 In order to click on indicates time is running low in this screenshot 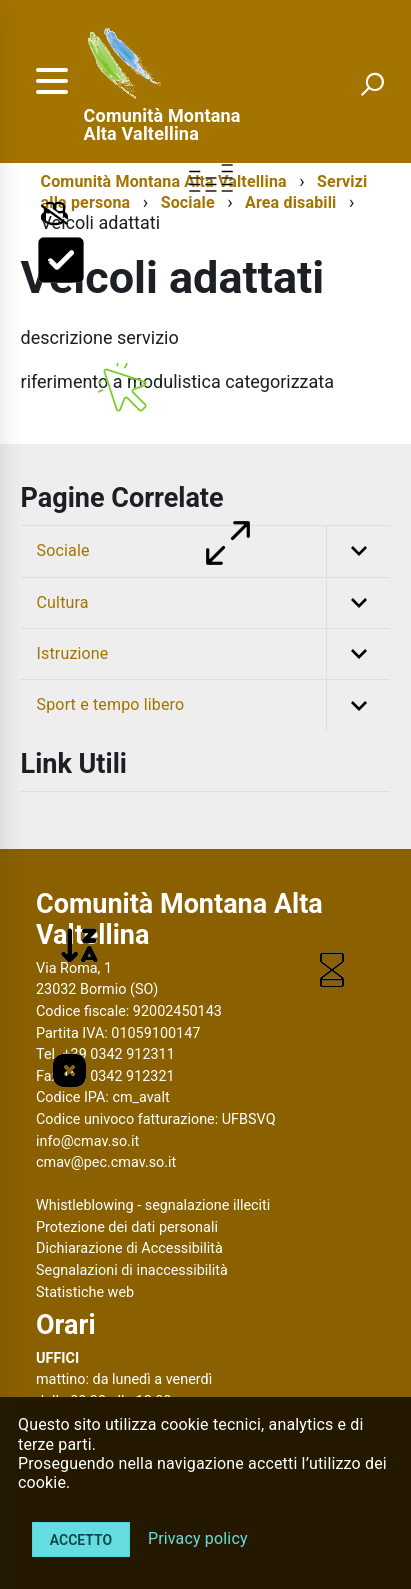, I will do `click(332, 970)`.